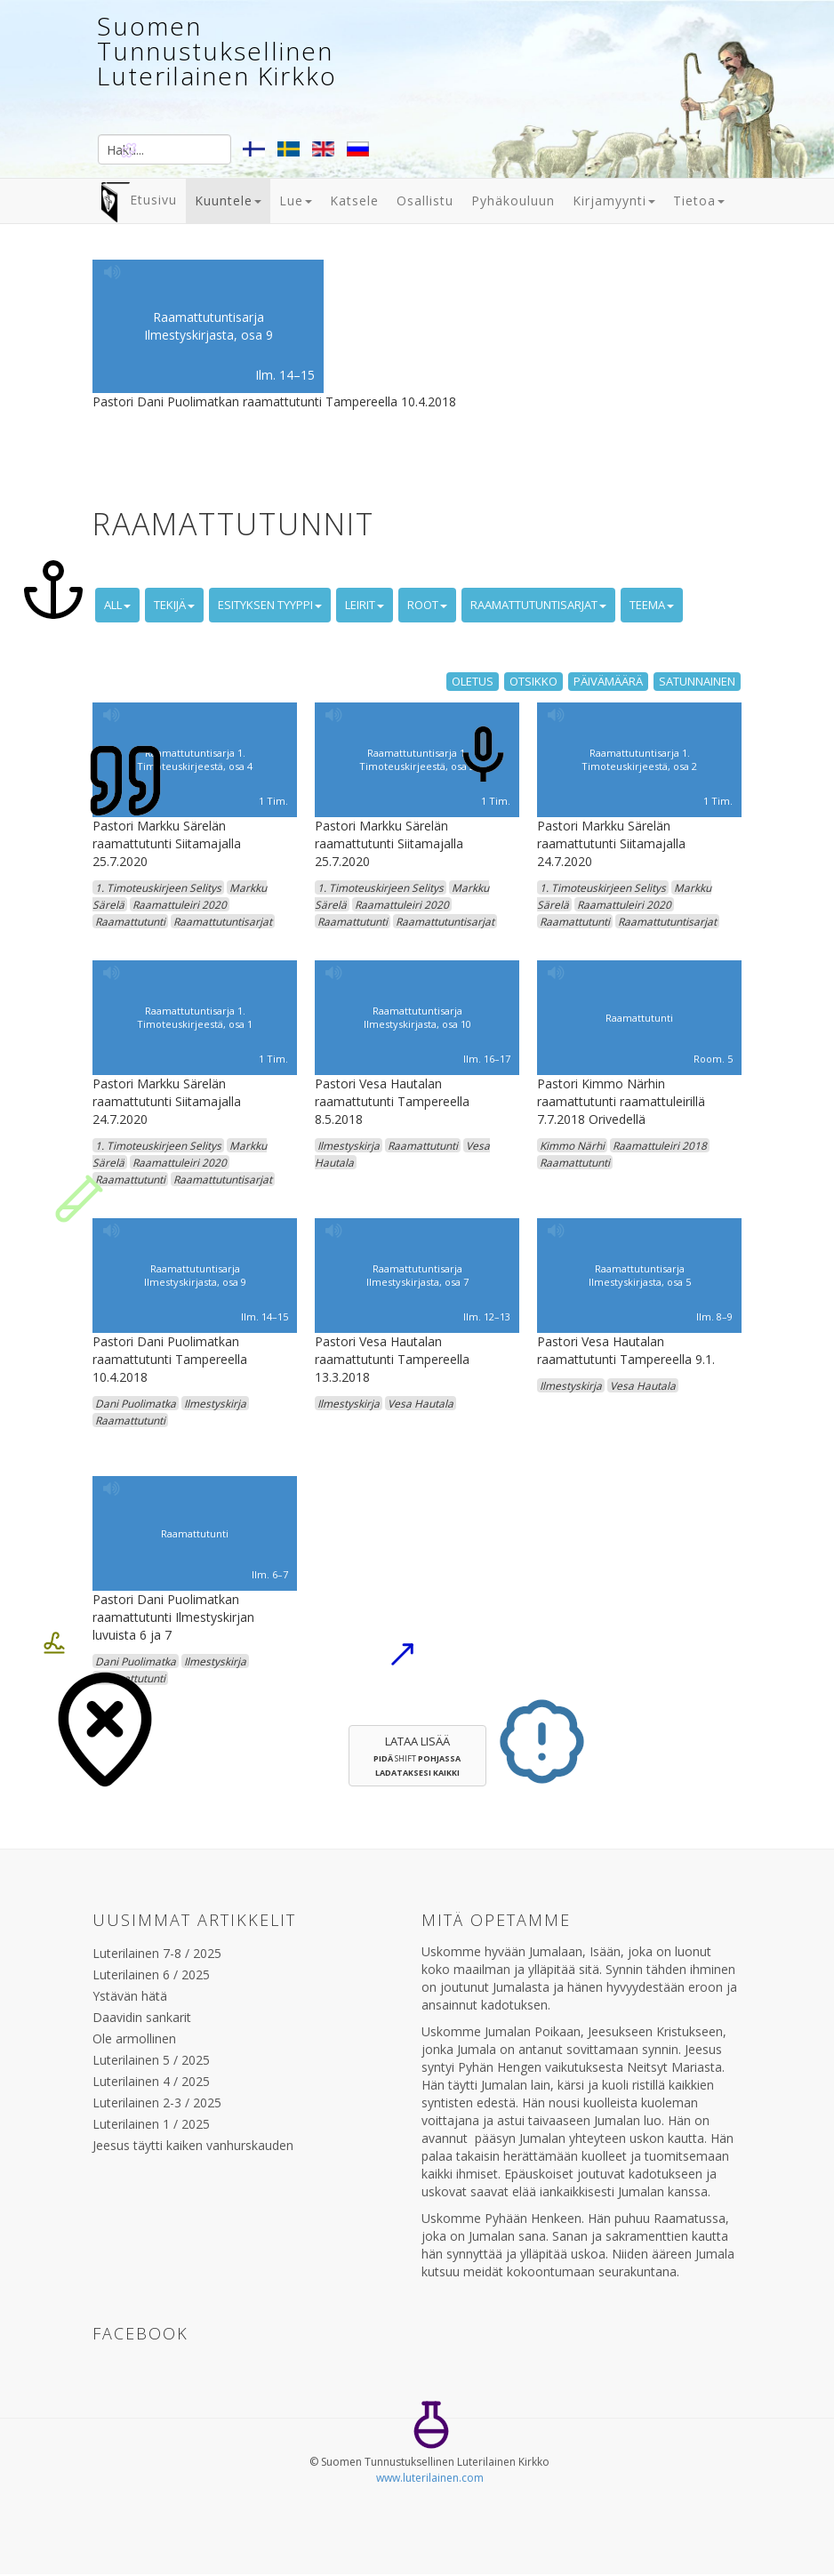  What do you see at coordinates (402, 1654) in the screenshot?
I see `move item to upper right position` at bounding box center [402, 1654].